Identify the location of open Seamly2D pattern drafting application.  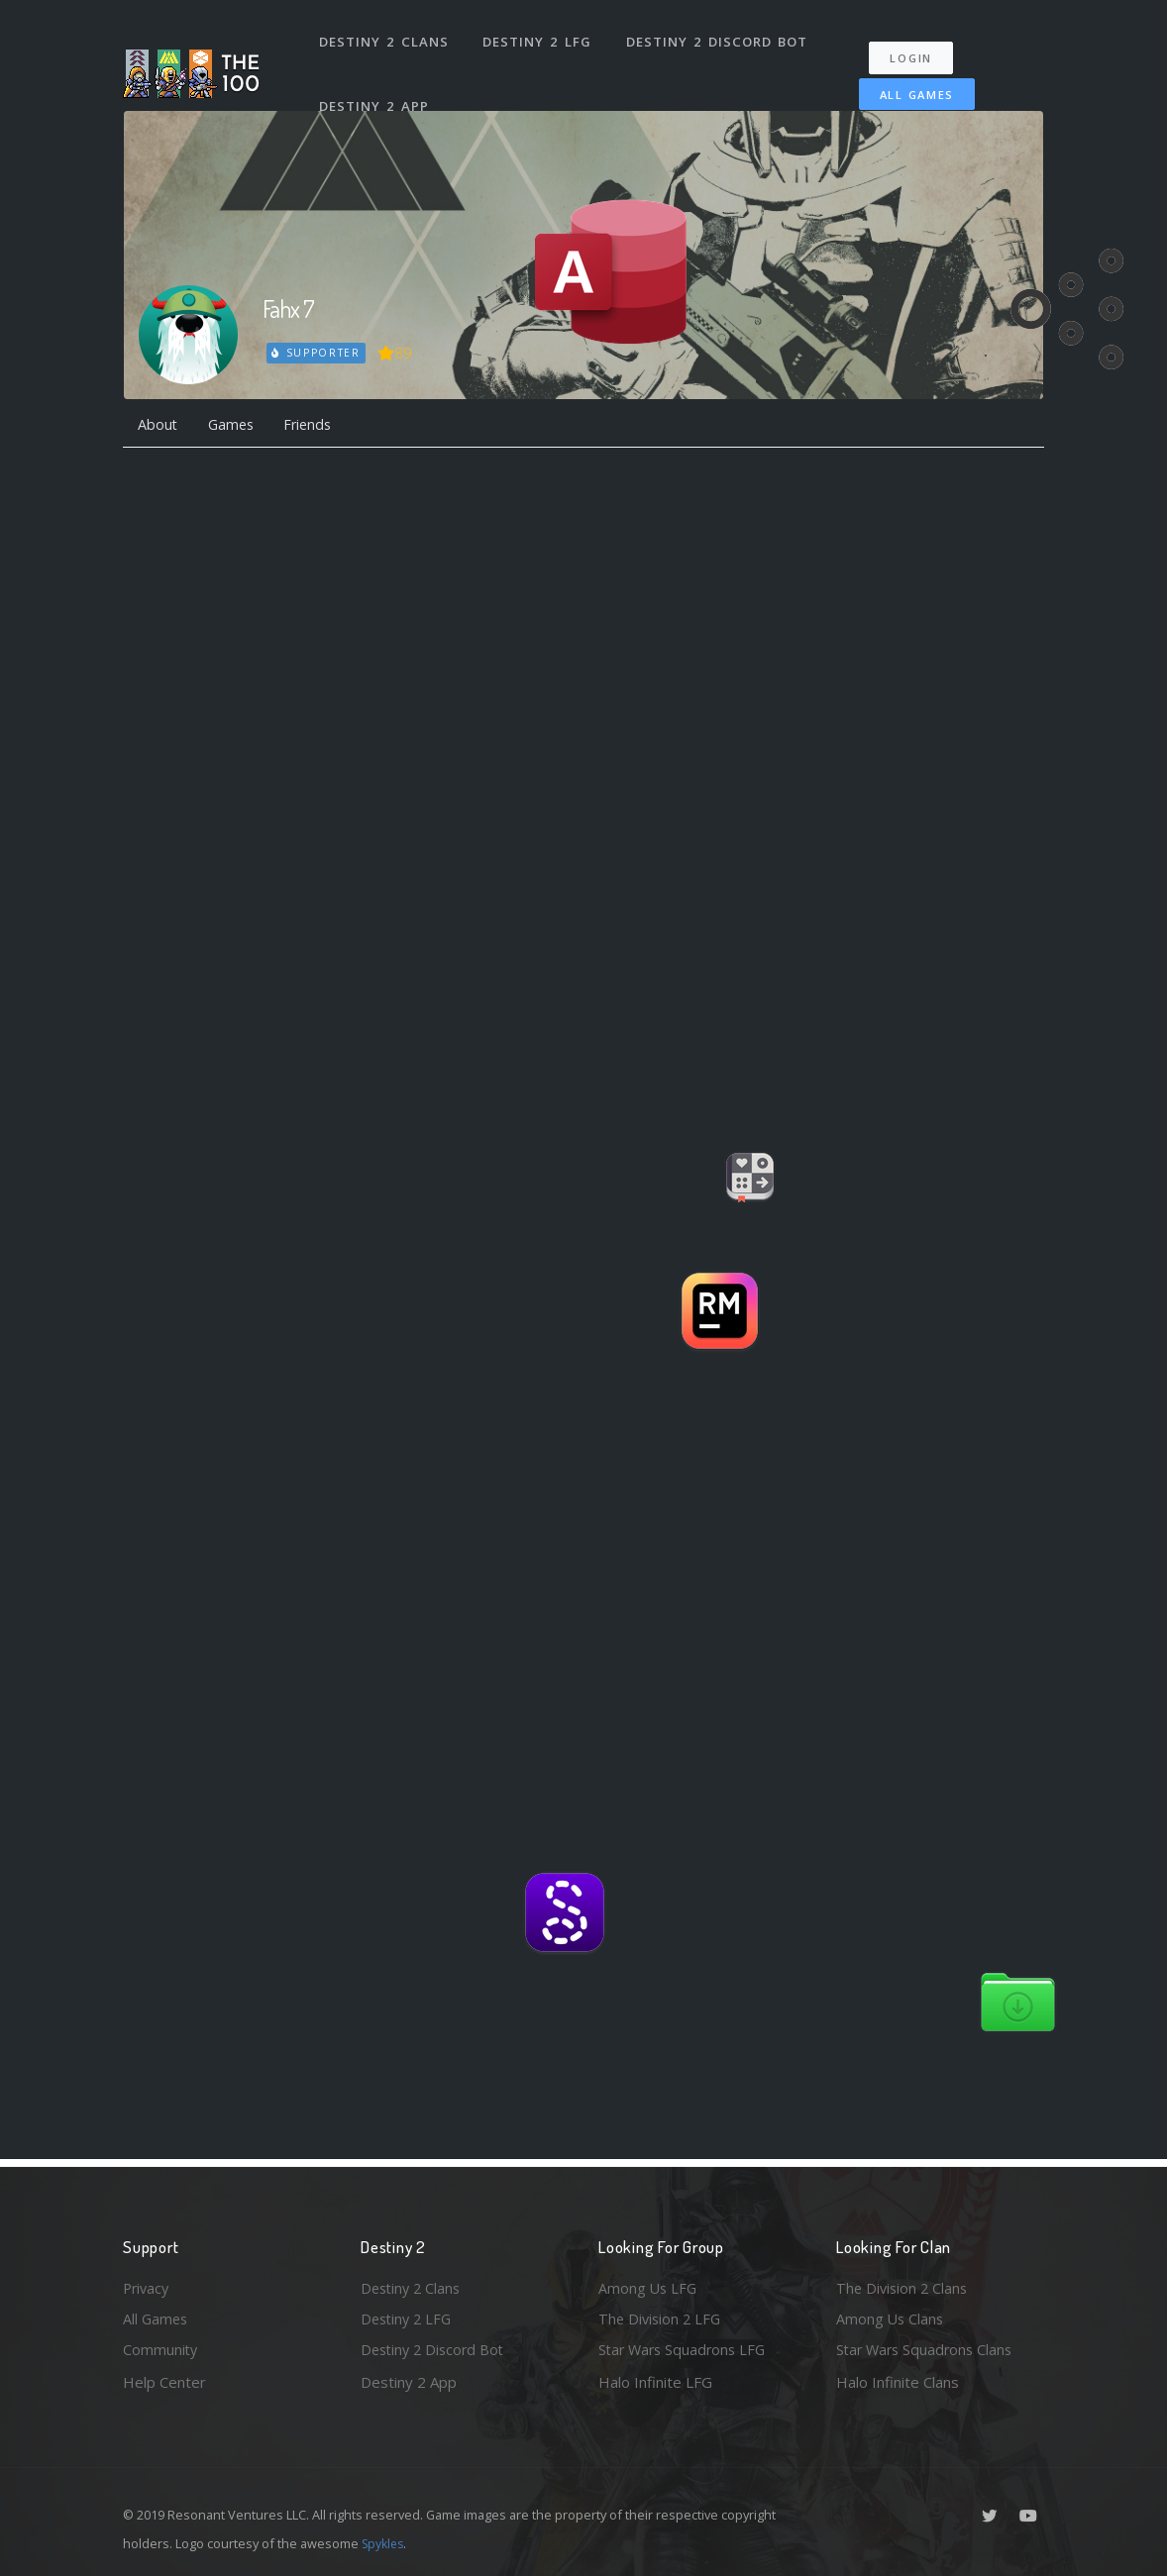
(565, 1912).